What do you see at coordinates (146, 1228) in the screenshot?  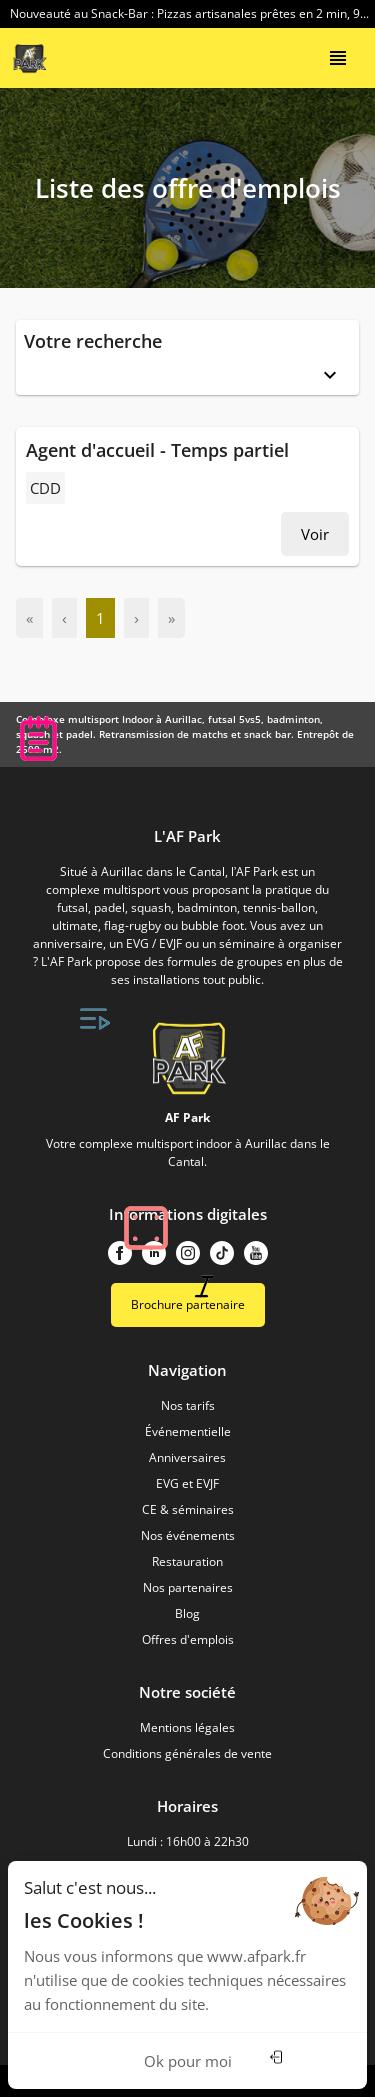 I see `open inspection panel or diagnostic view` at bounding box center [146, 1228].